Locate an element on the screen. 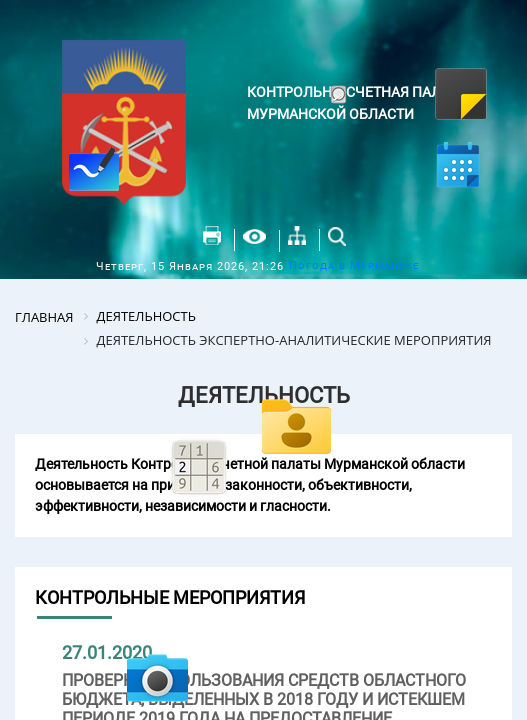 This screenshot has height=720, width=527. open your personal user folder is located at coordinates (296, 428).